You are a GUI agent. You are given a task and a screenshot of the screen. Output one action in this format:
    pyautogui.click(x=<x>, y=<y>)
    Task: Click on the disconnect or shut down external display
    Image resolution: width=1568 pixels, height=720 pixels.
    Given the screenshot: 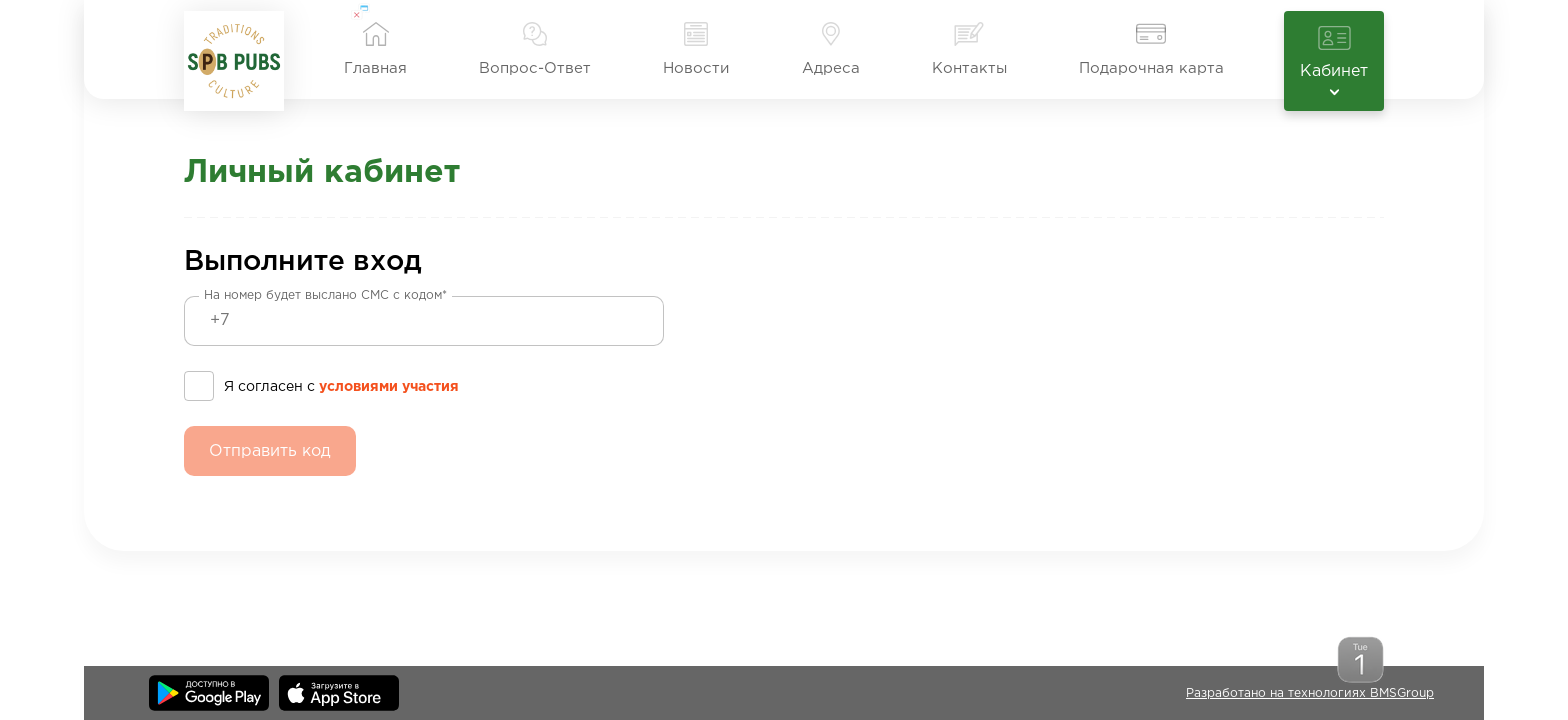 What is the action you would take?
    pyautogui.click(x=360, y=11)
    